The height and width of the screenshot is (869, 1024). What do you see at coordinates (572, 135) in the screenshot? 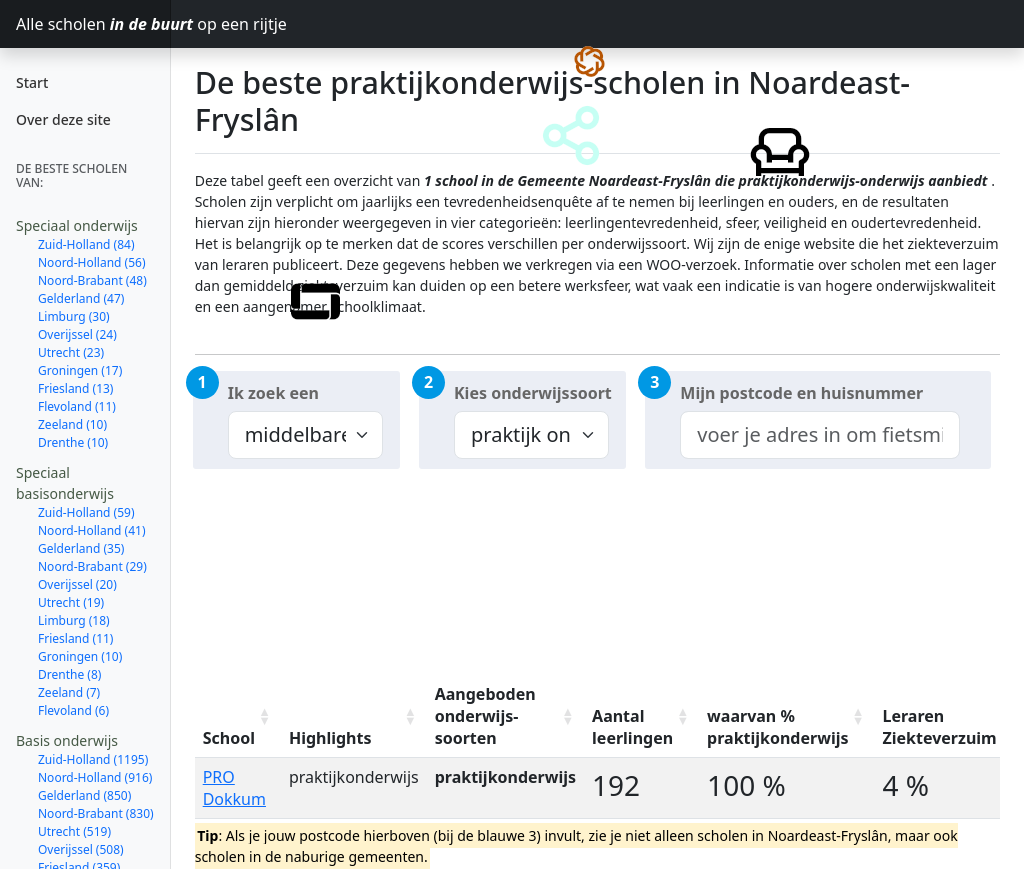
I see `share this content` at bounding box center [572, 135].